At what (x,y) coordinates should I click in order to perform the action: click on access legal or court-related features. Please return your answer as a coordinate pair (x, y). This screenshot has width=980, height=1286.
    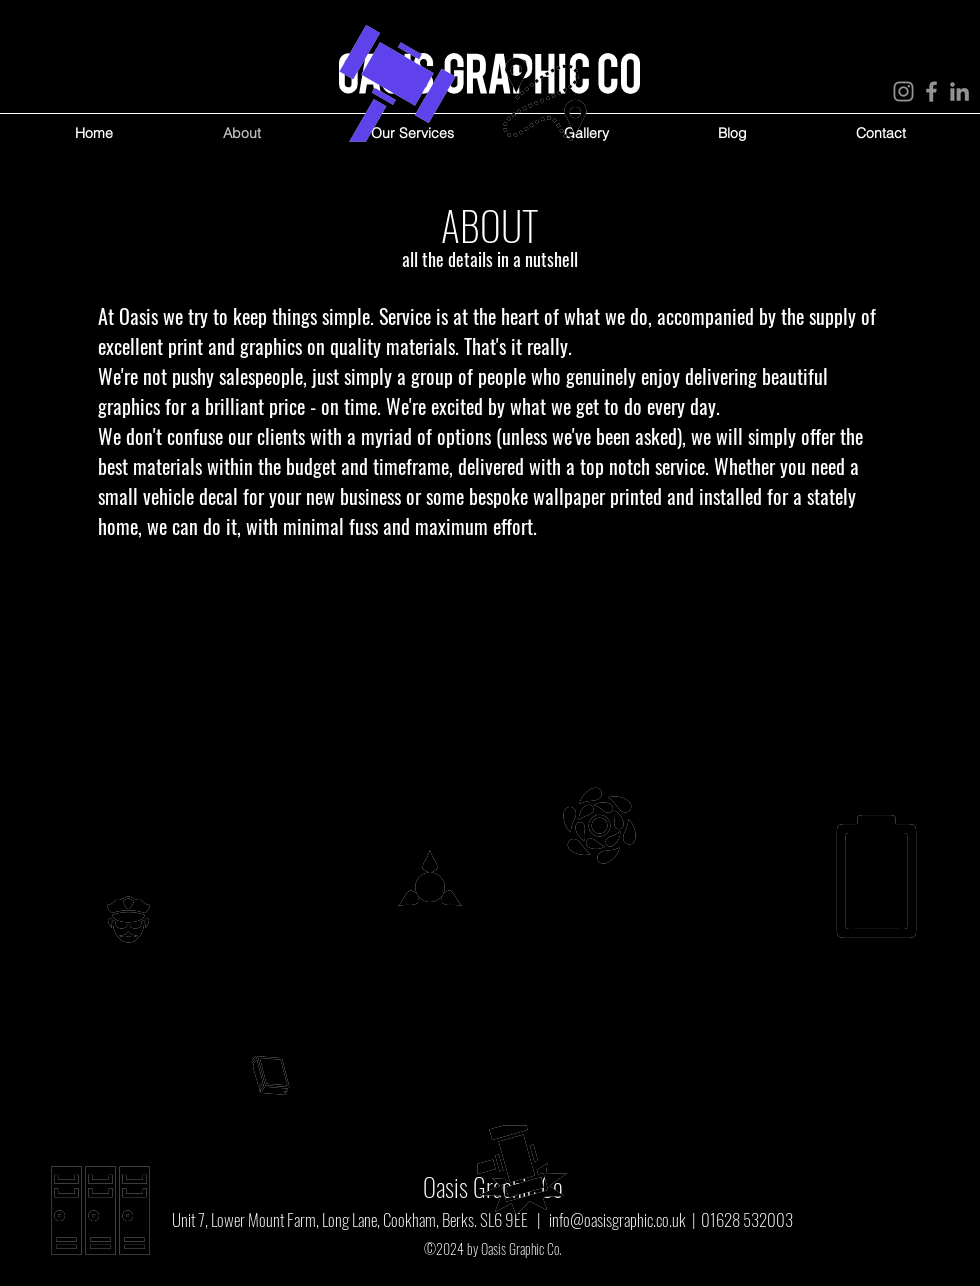
    Looking at the image, I should click on (397, 82).